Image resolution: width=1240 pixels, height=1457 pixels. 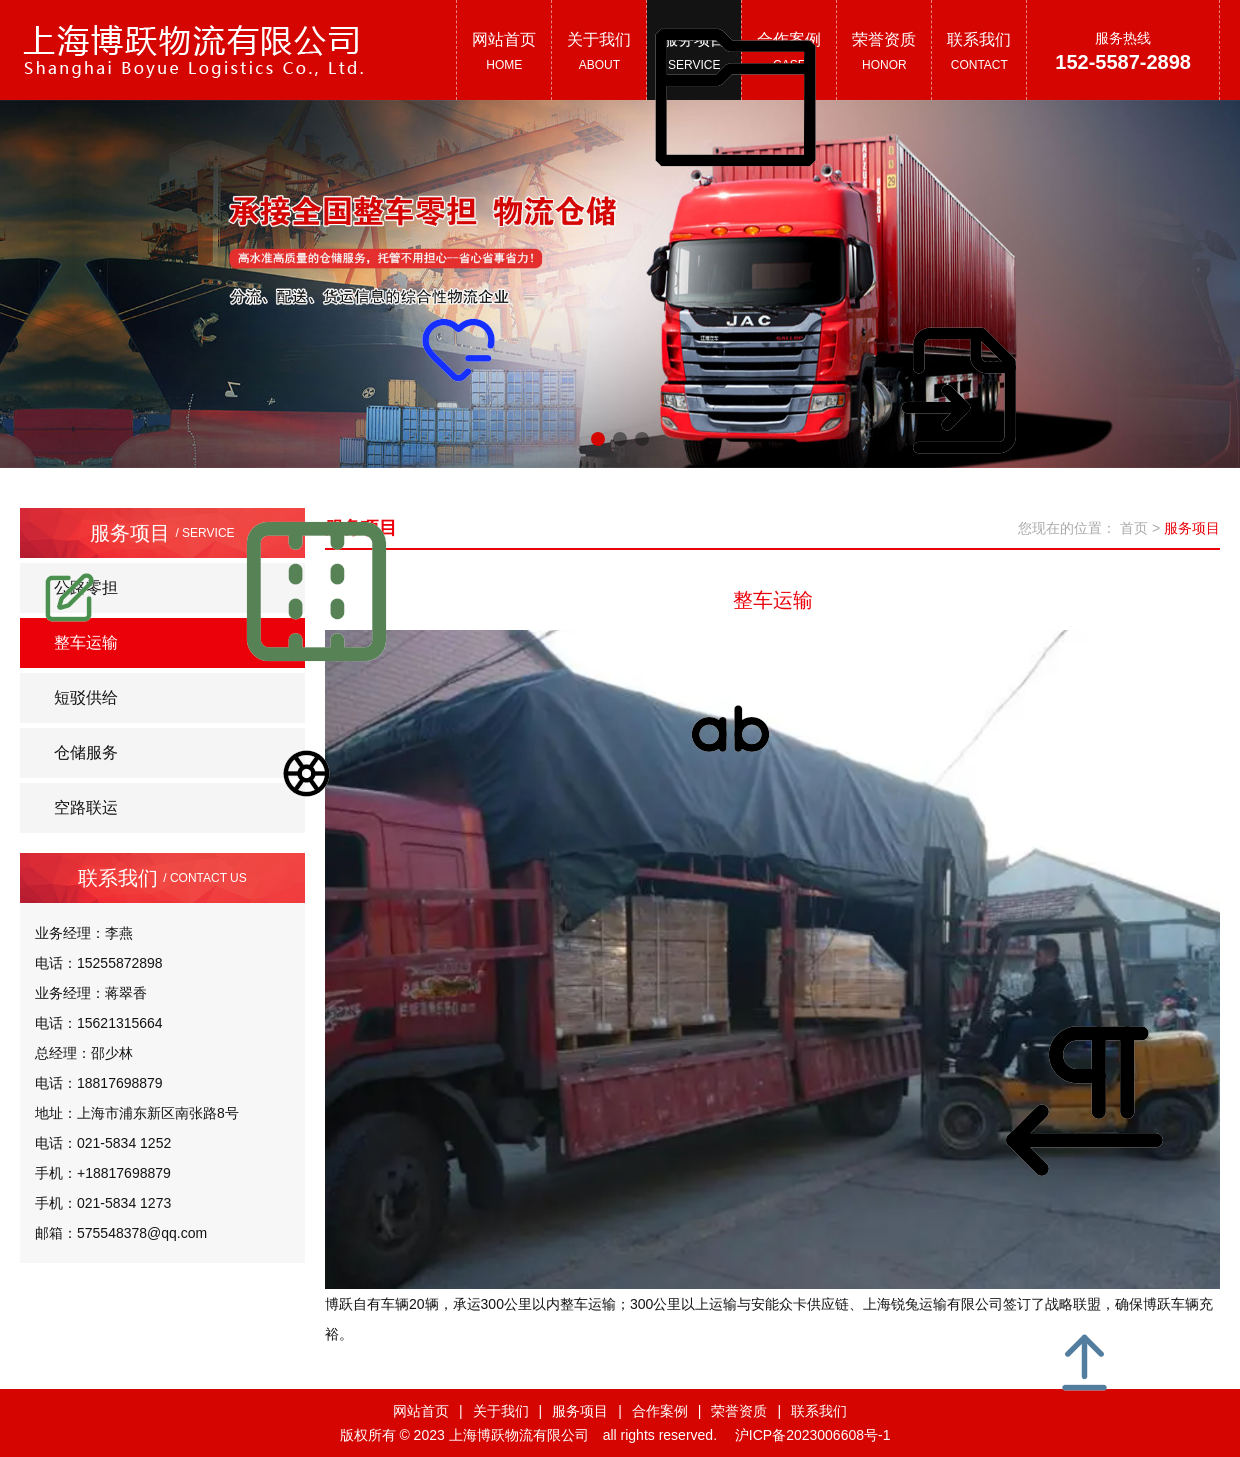 What do you see at coordinates (730, 732) in the screenshot?
I see `convert text to lowercase` at bounding box center [730, 732].